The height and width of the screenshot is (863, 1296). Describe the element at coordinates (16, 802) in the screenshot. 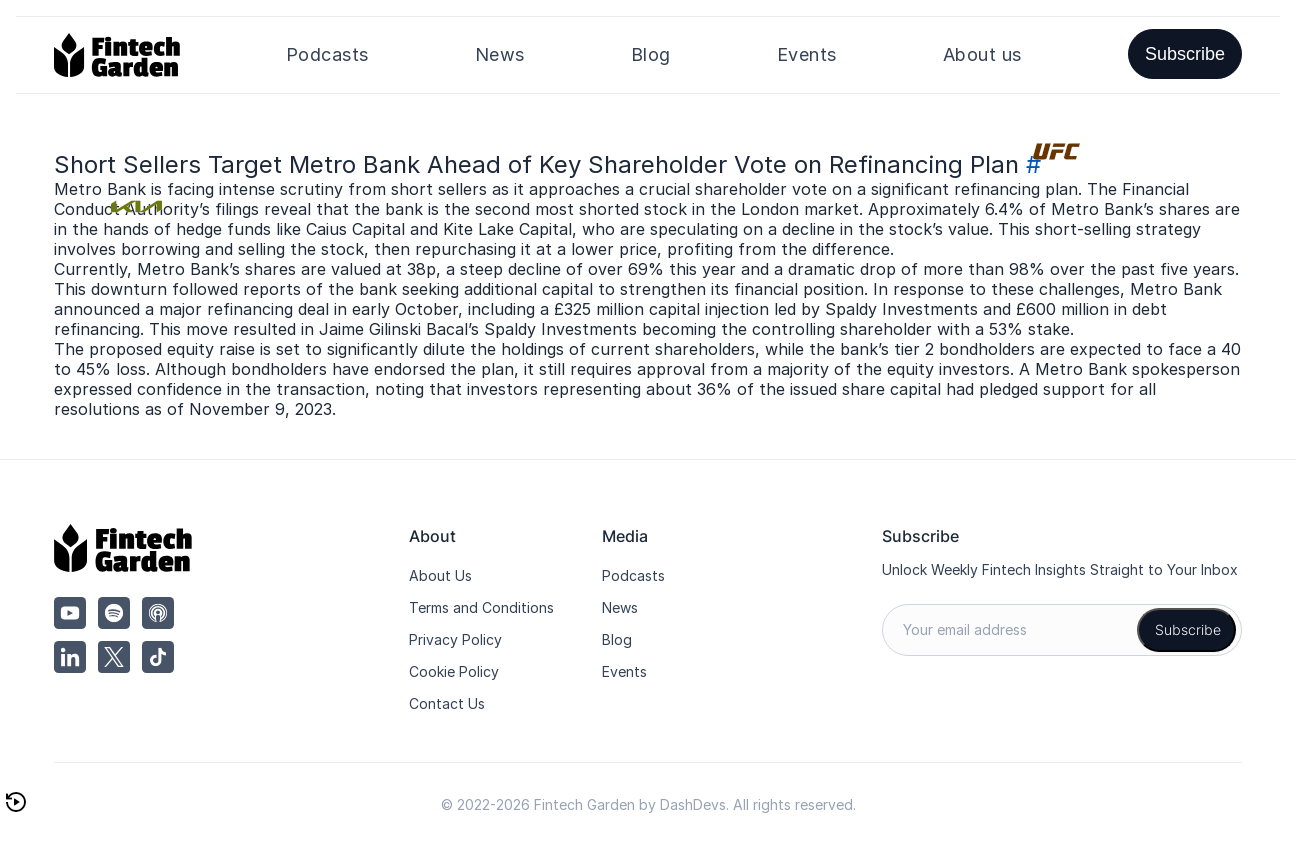

I see `view memories or flashback content` at that location.